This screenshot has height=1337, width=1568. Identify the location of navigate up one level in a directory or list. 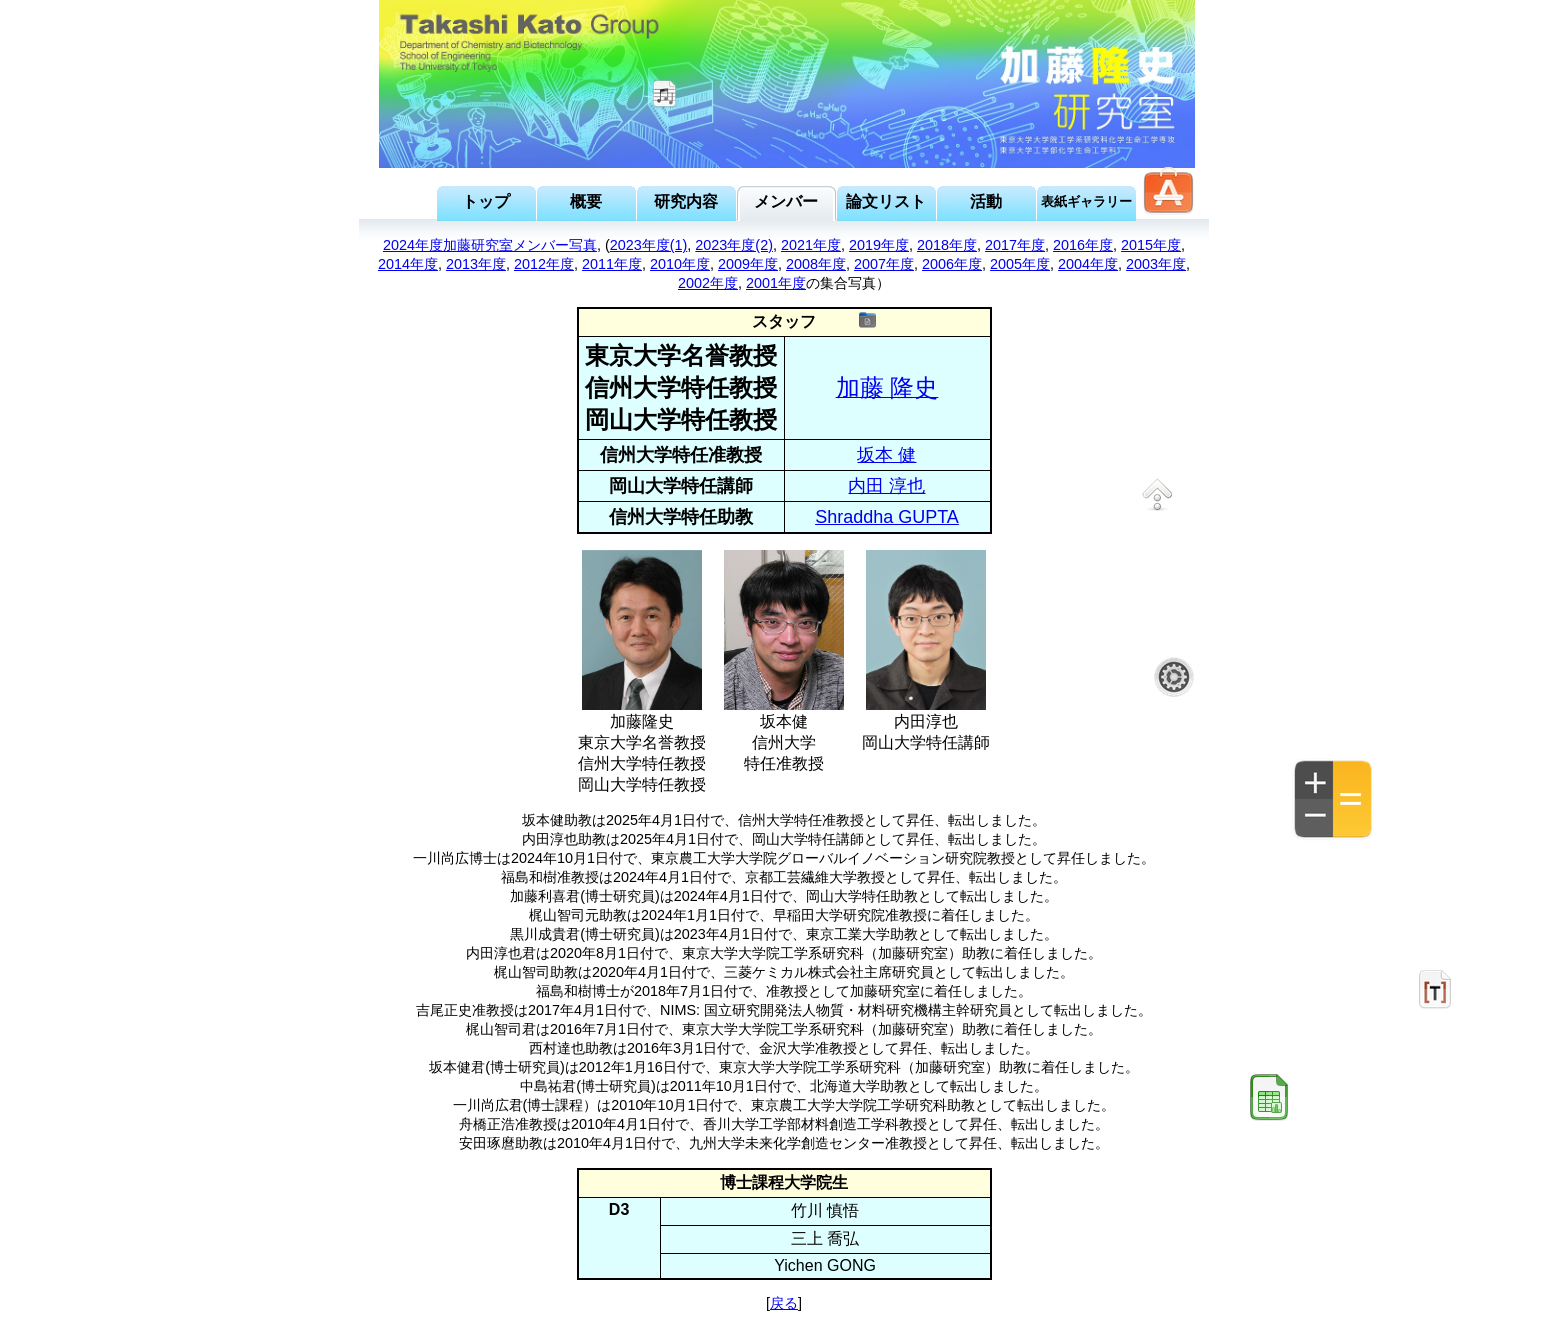
(1157, 495).